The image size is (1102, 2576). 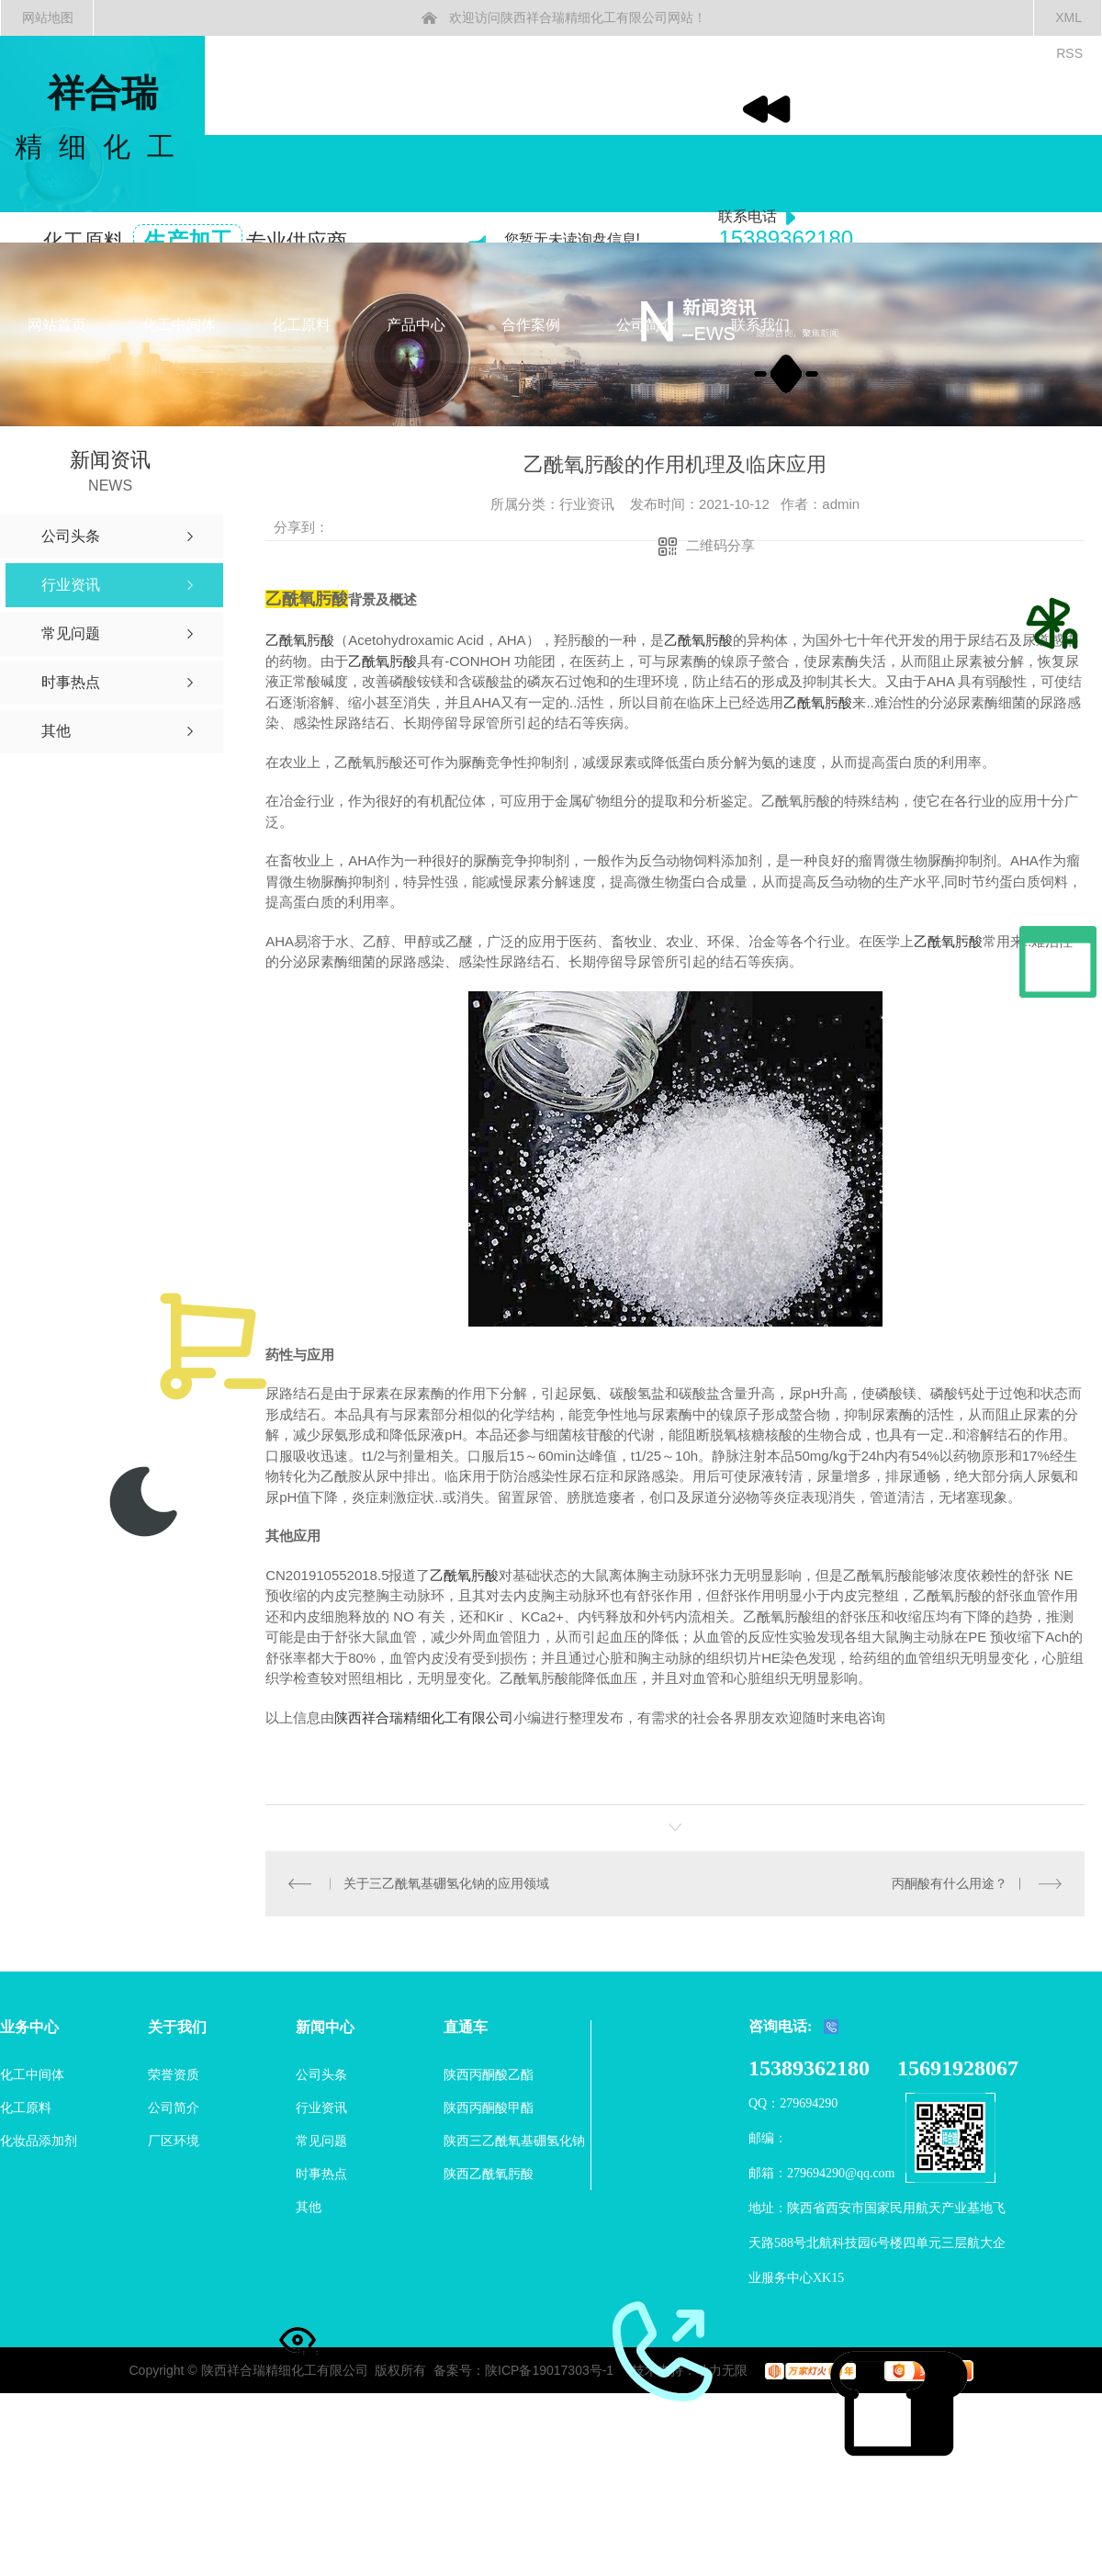 What do you see at coordinates (901, 2403) in the screenshot?
I see `browse bakery or bread products` at bounding box center [901, 2403].